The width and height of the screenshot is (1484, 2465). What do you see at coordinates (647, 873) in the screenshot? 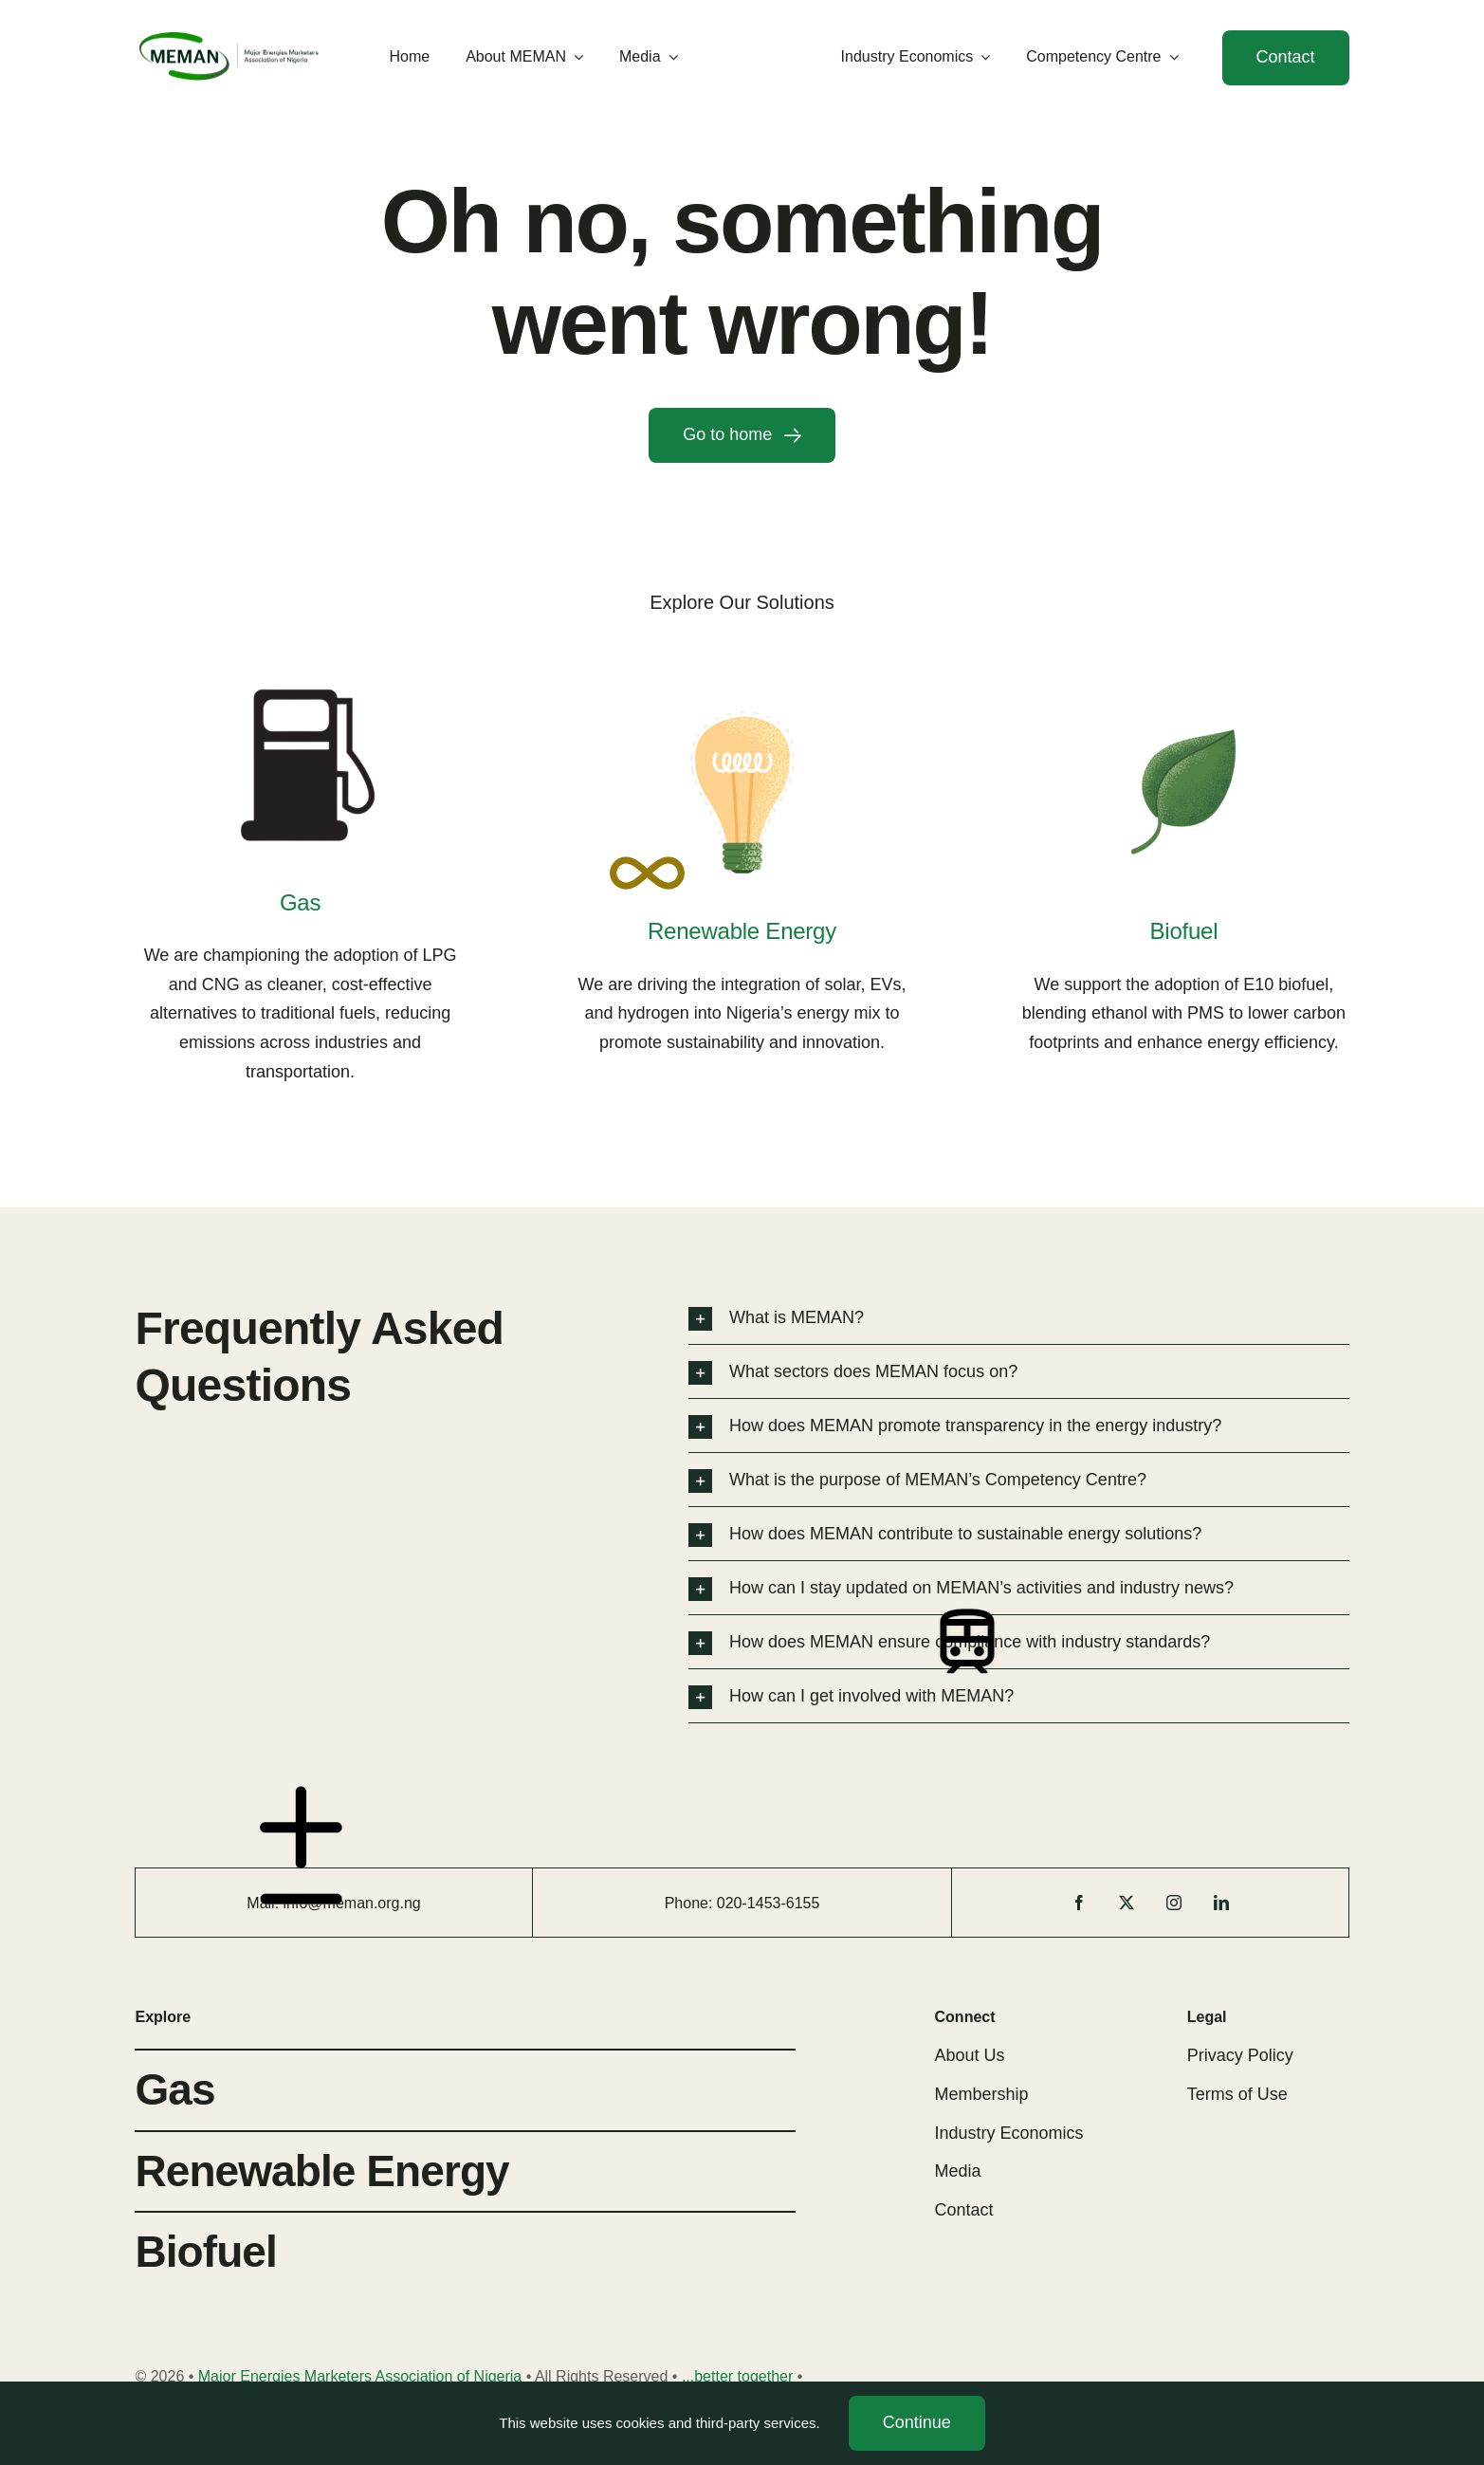
I see `indicates unlimited or infinite capacity` at bounding box center [647, 873].